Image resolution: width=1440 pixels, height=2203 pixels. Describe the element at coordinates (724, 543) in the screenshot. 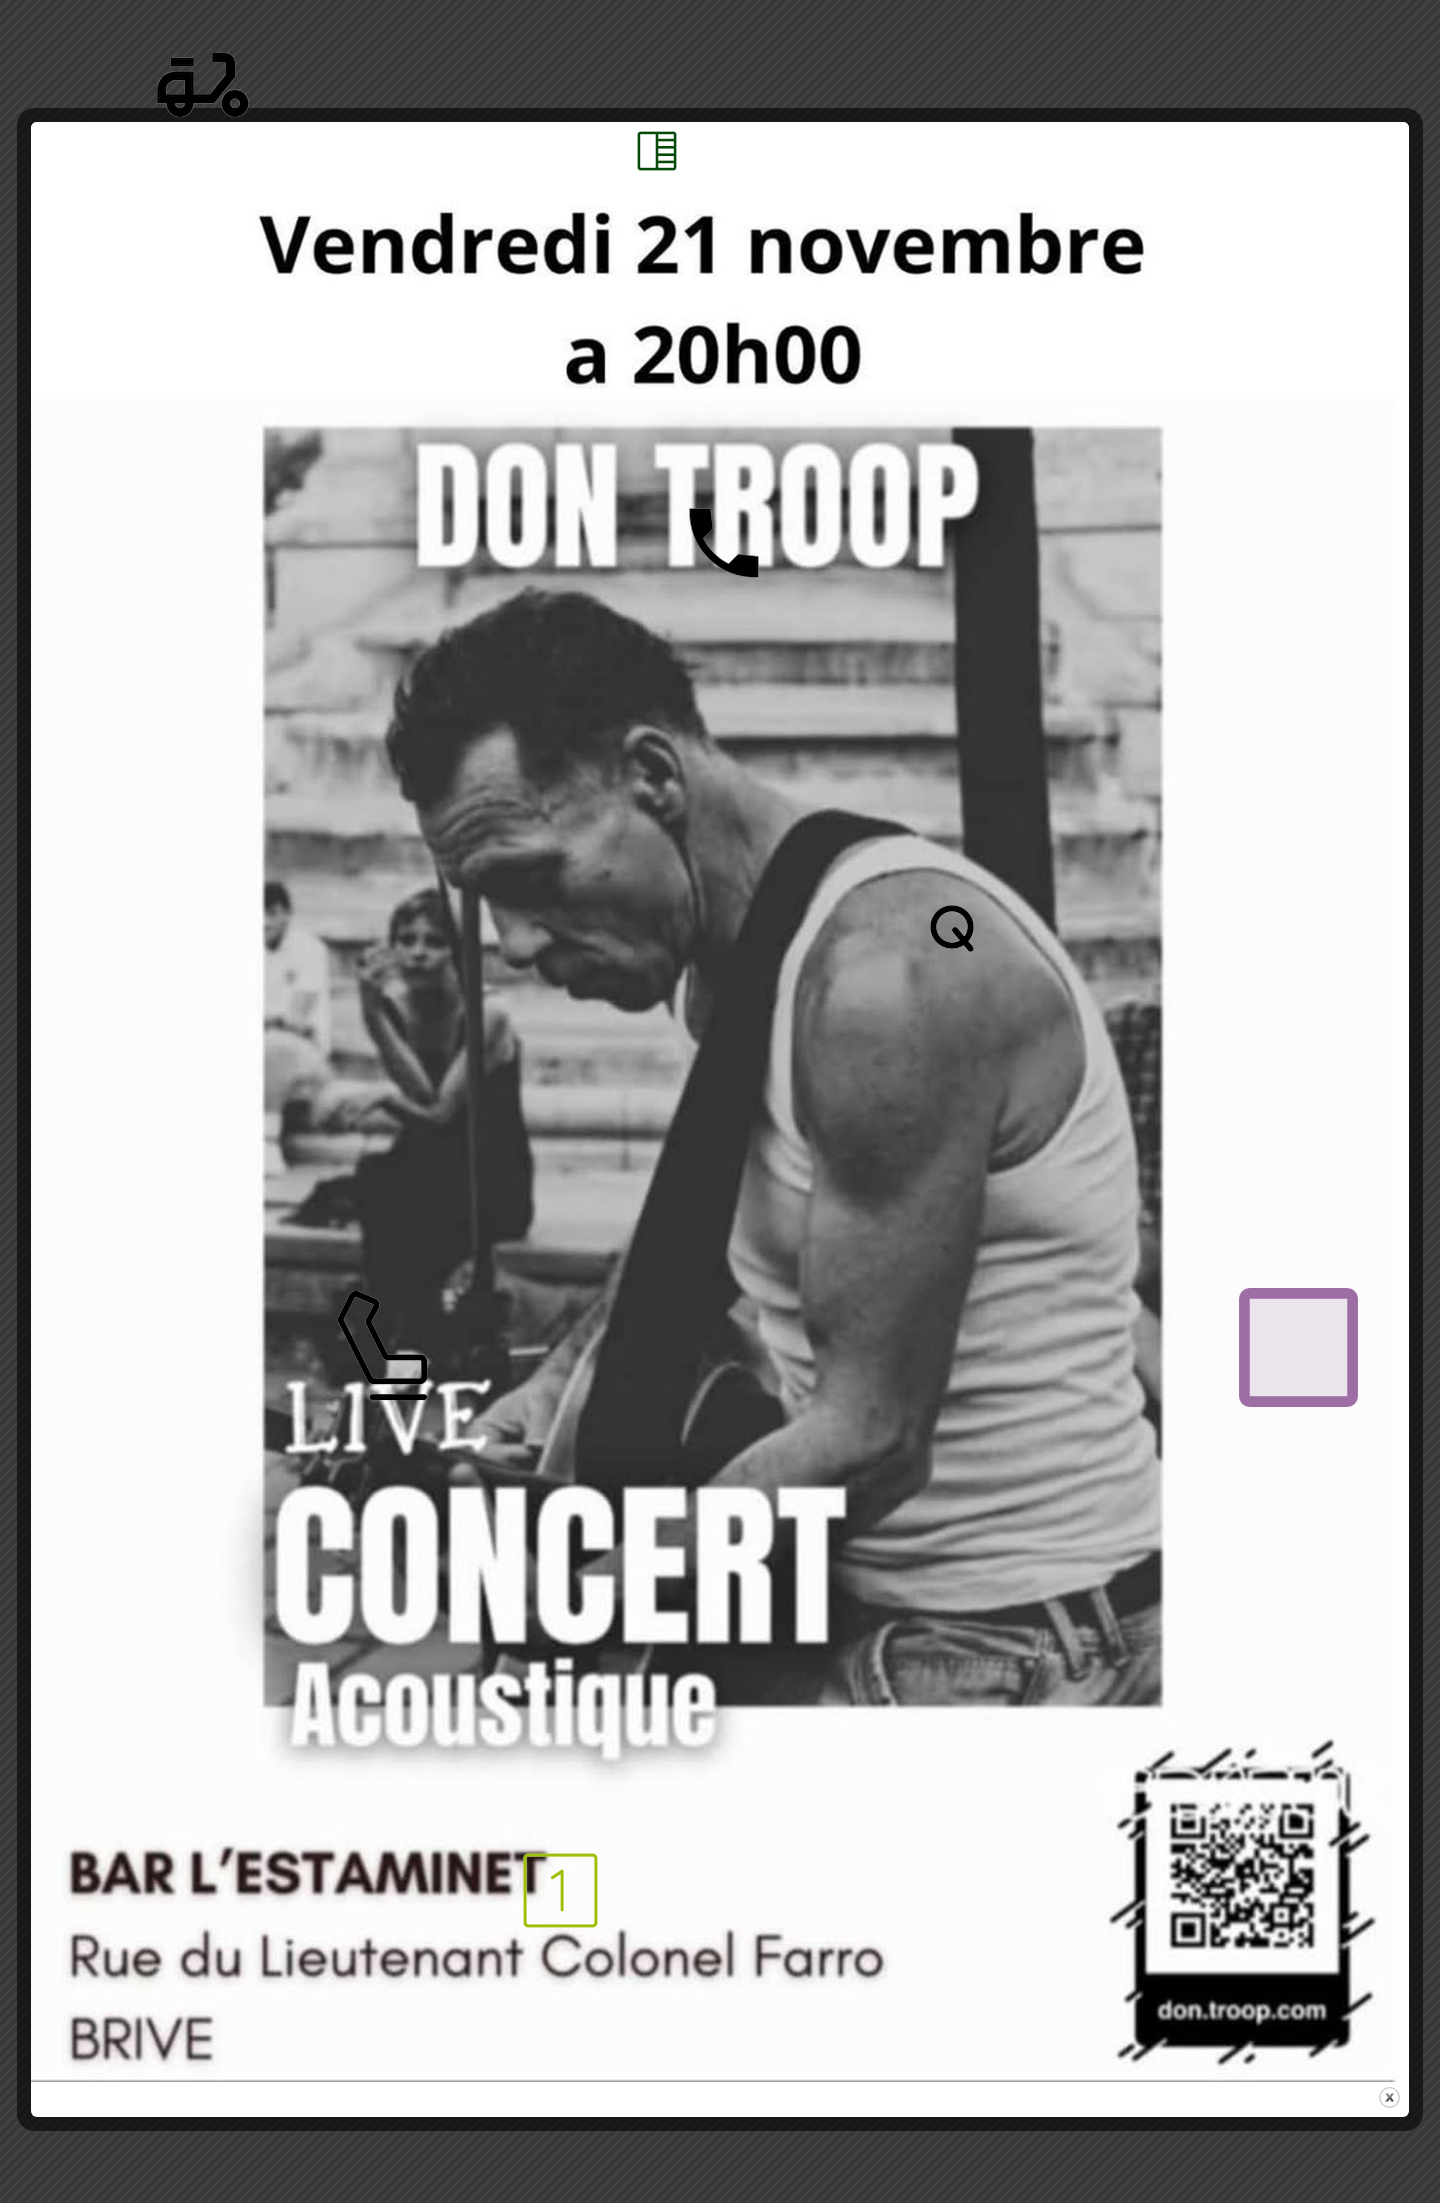

I see `make a phone call` at that location.